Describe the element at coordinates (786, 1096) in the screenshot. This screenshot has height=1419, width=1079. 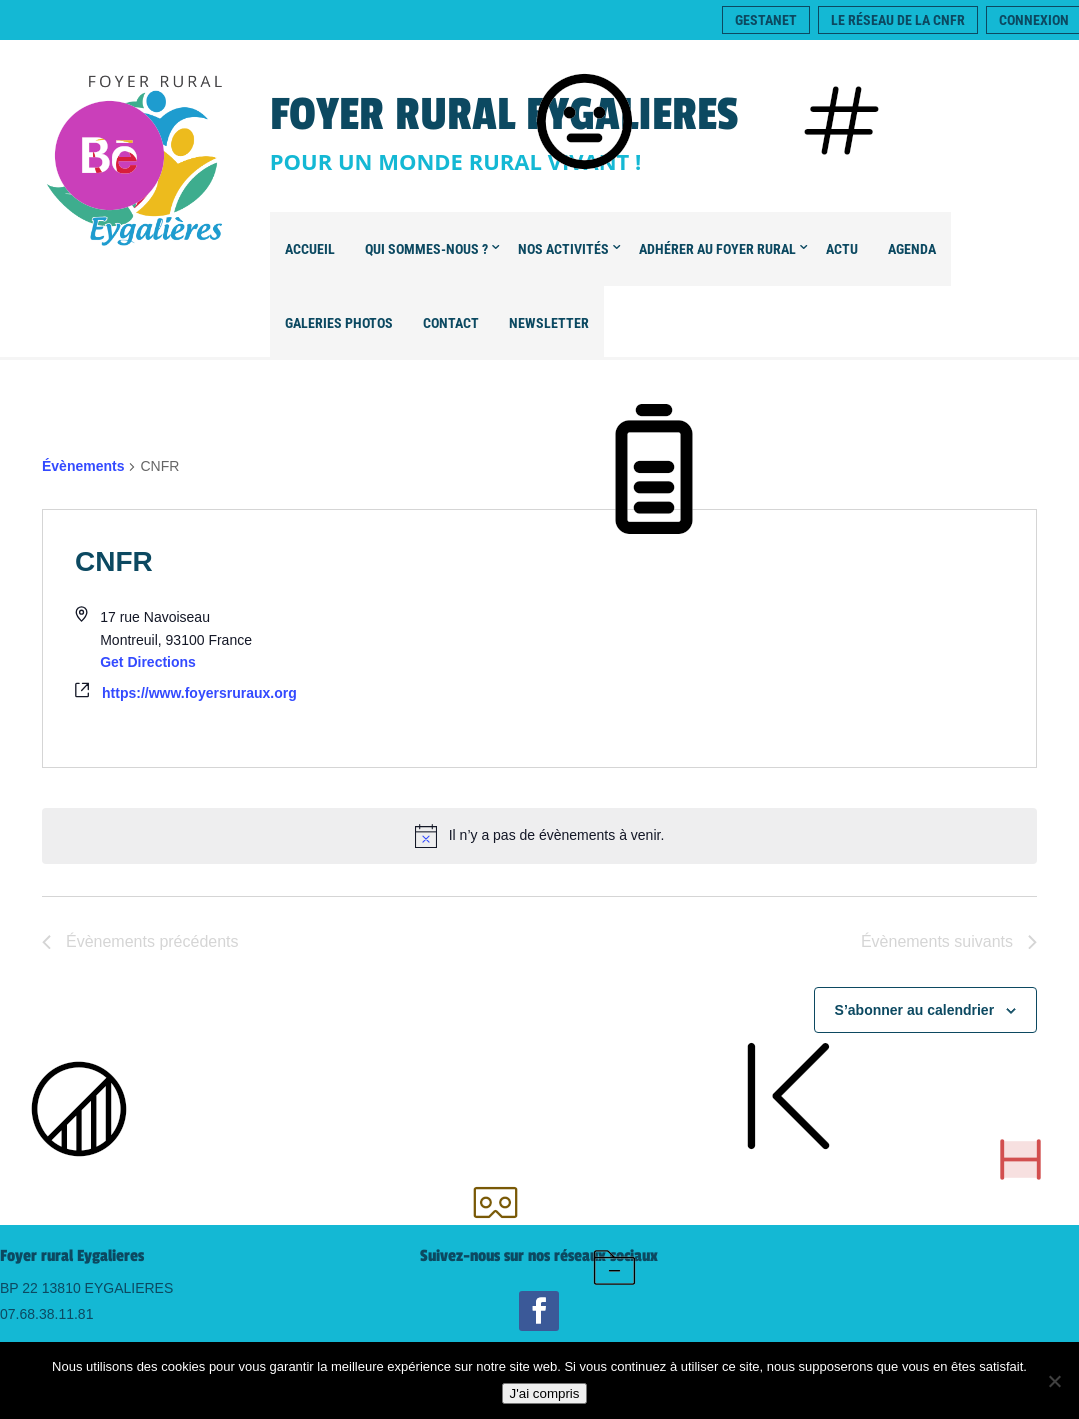
I see `navigate to the first item or beginning` at that location.